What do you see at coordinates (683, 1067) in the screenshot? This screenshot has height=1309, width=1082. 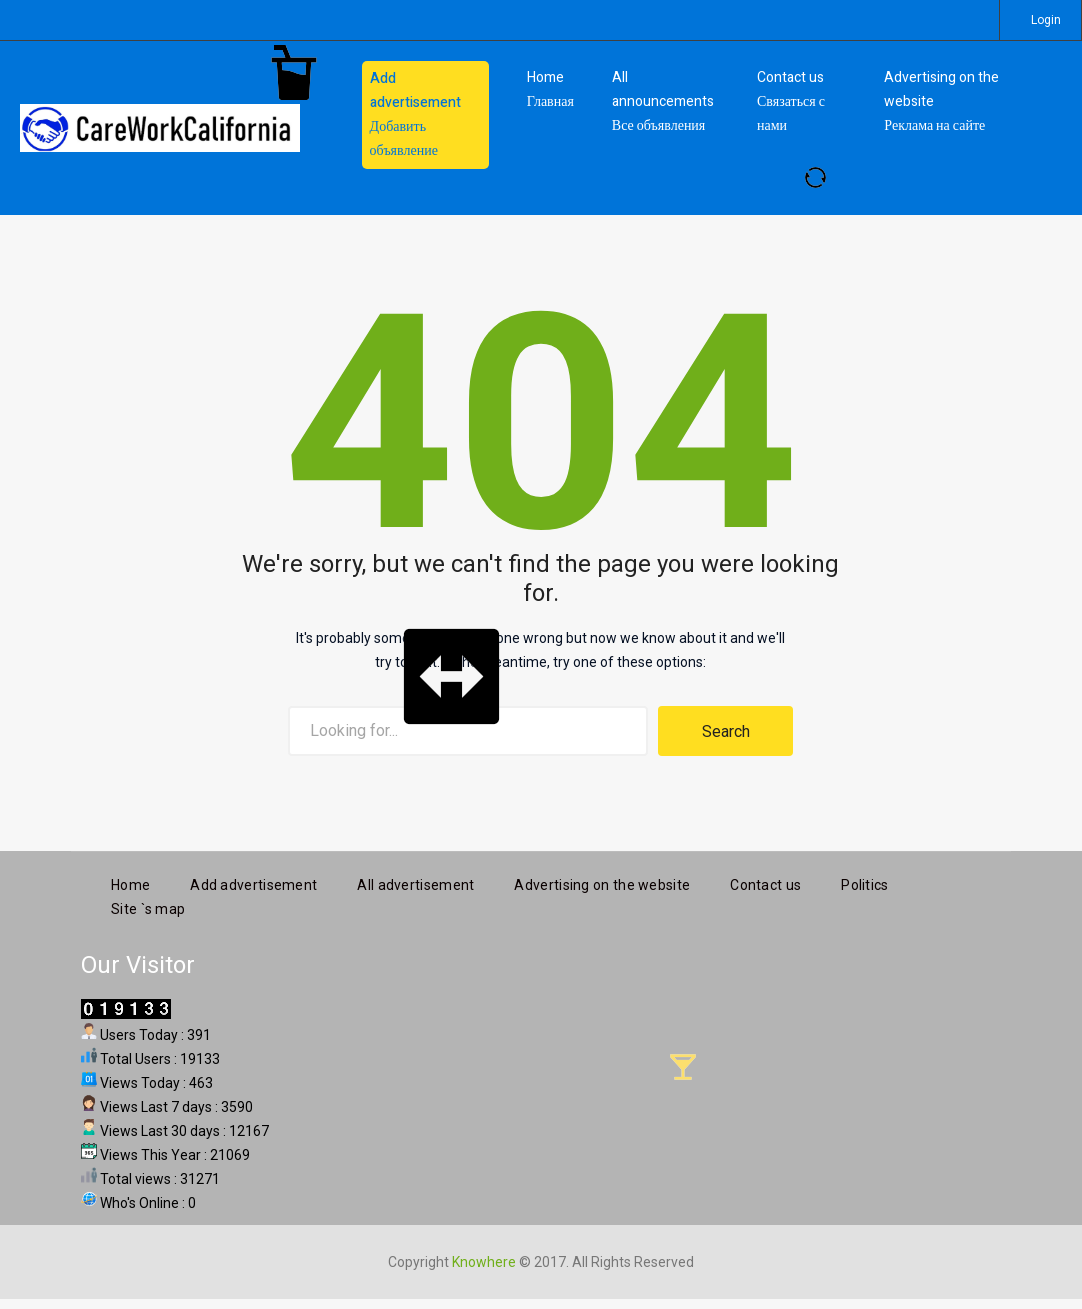 I see `view cocktail or drink menu` at bounding box center [683, 1067].